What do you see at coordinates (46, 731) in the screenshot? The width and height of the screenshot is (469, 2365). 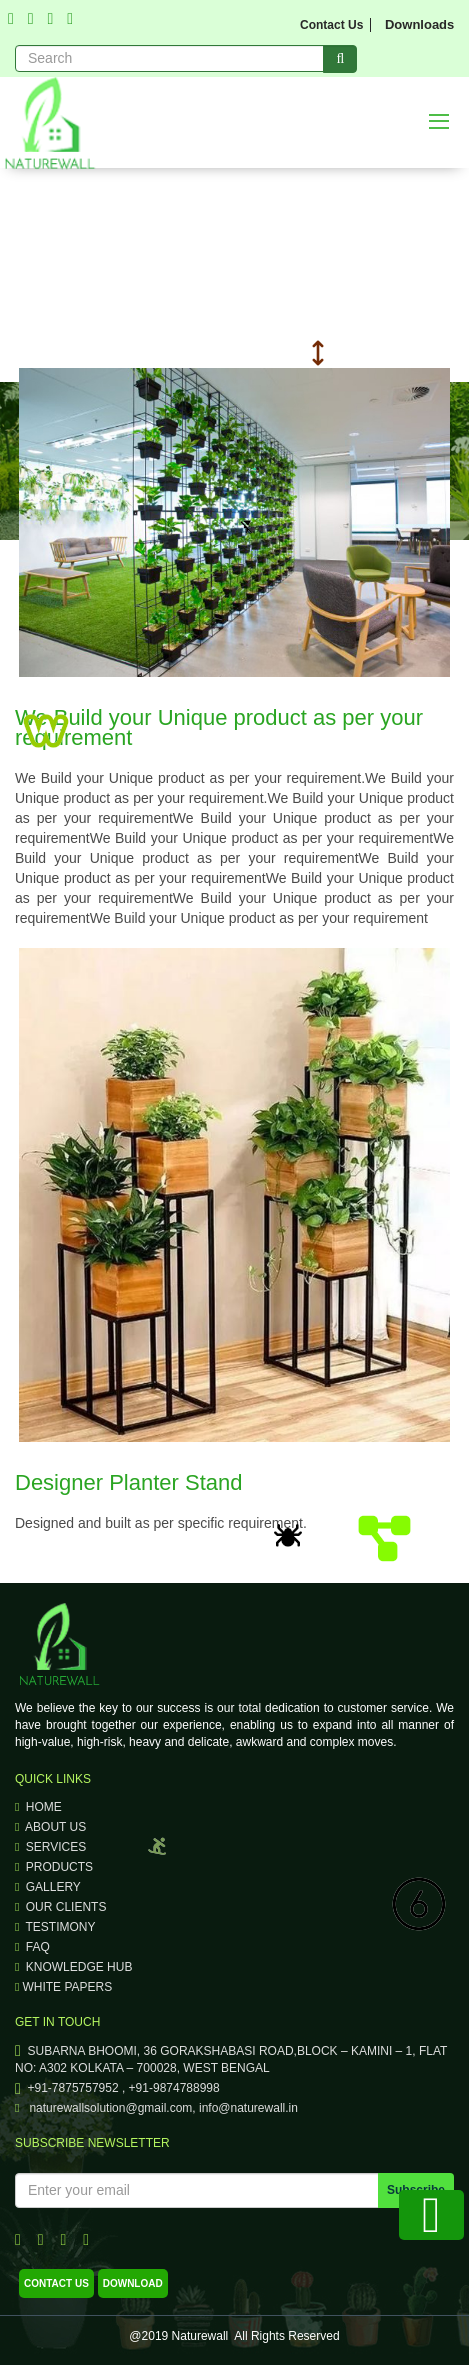 I see `weebly website builder logo` at bounding box center [46, 731].